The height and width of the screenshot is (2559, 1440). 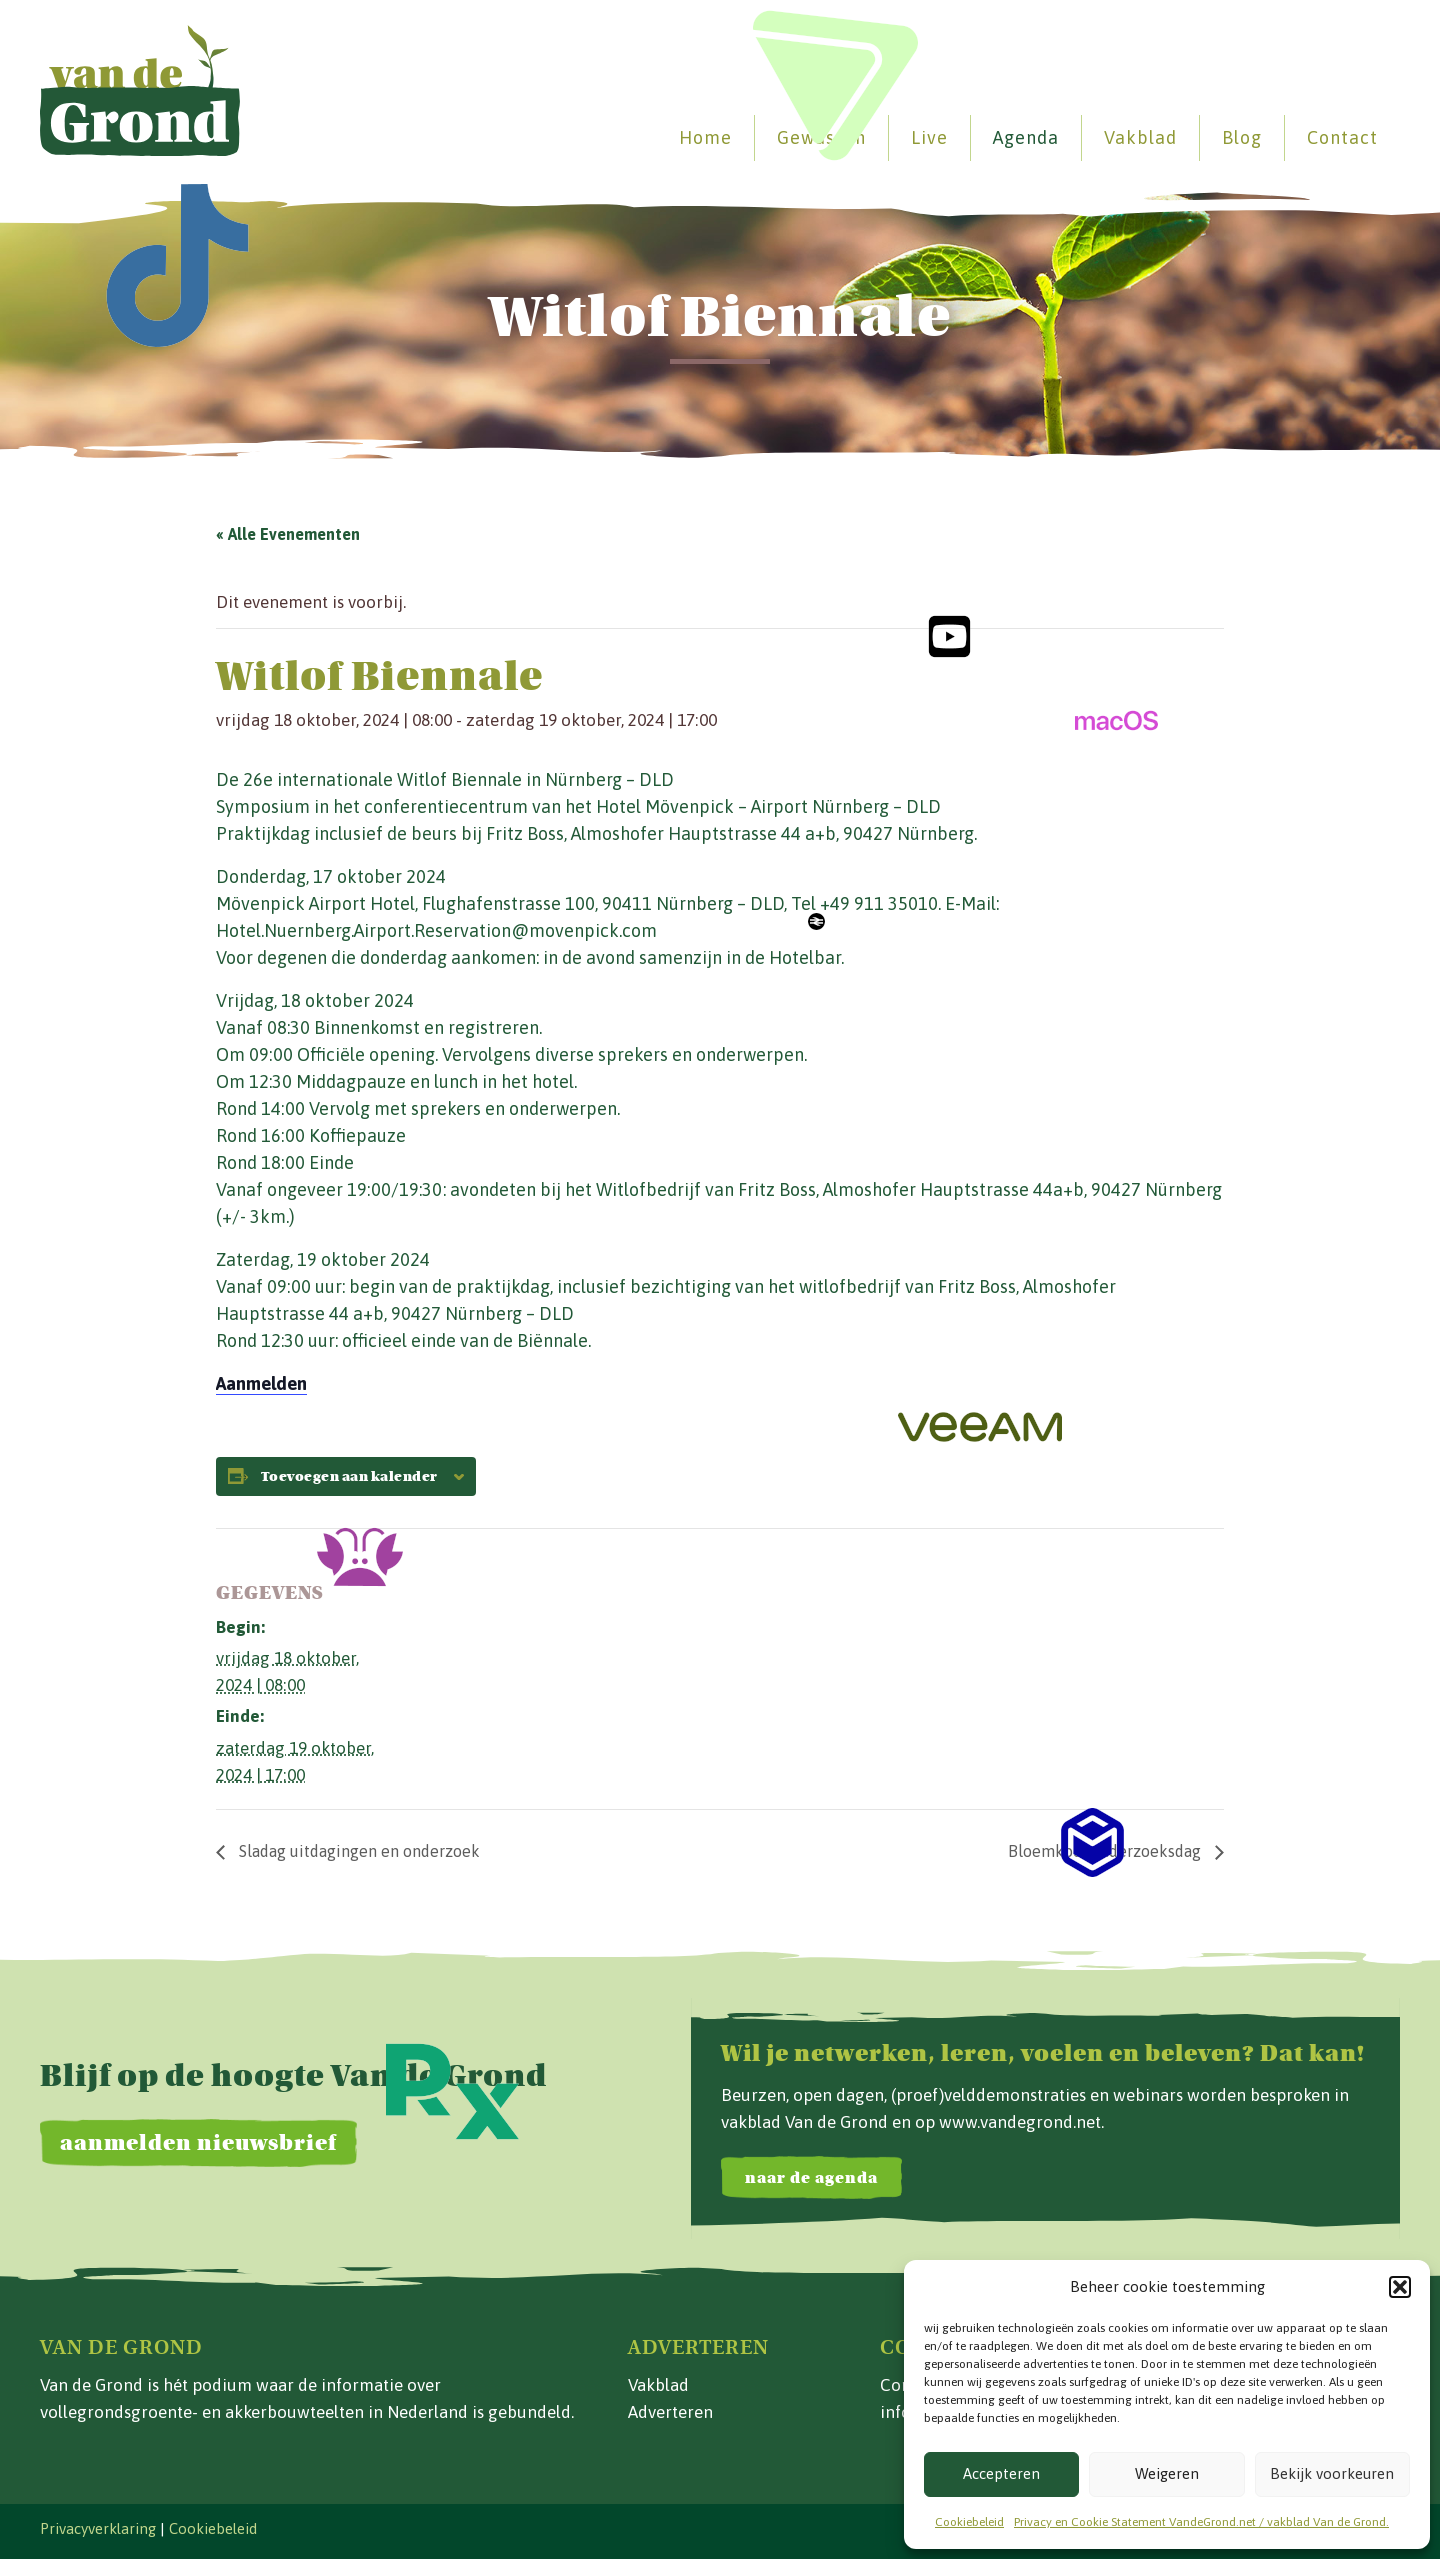 I want to click on open Reactive Resume app, so click(x=452, y=2091).